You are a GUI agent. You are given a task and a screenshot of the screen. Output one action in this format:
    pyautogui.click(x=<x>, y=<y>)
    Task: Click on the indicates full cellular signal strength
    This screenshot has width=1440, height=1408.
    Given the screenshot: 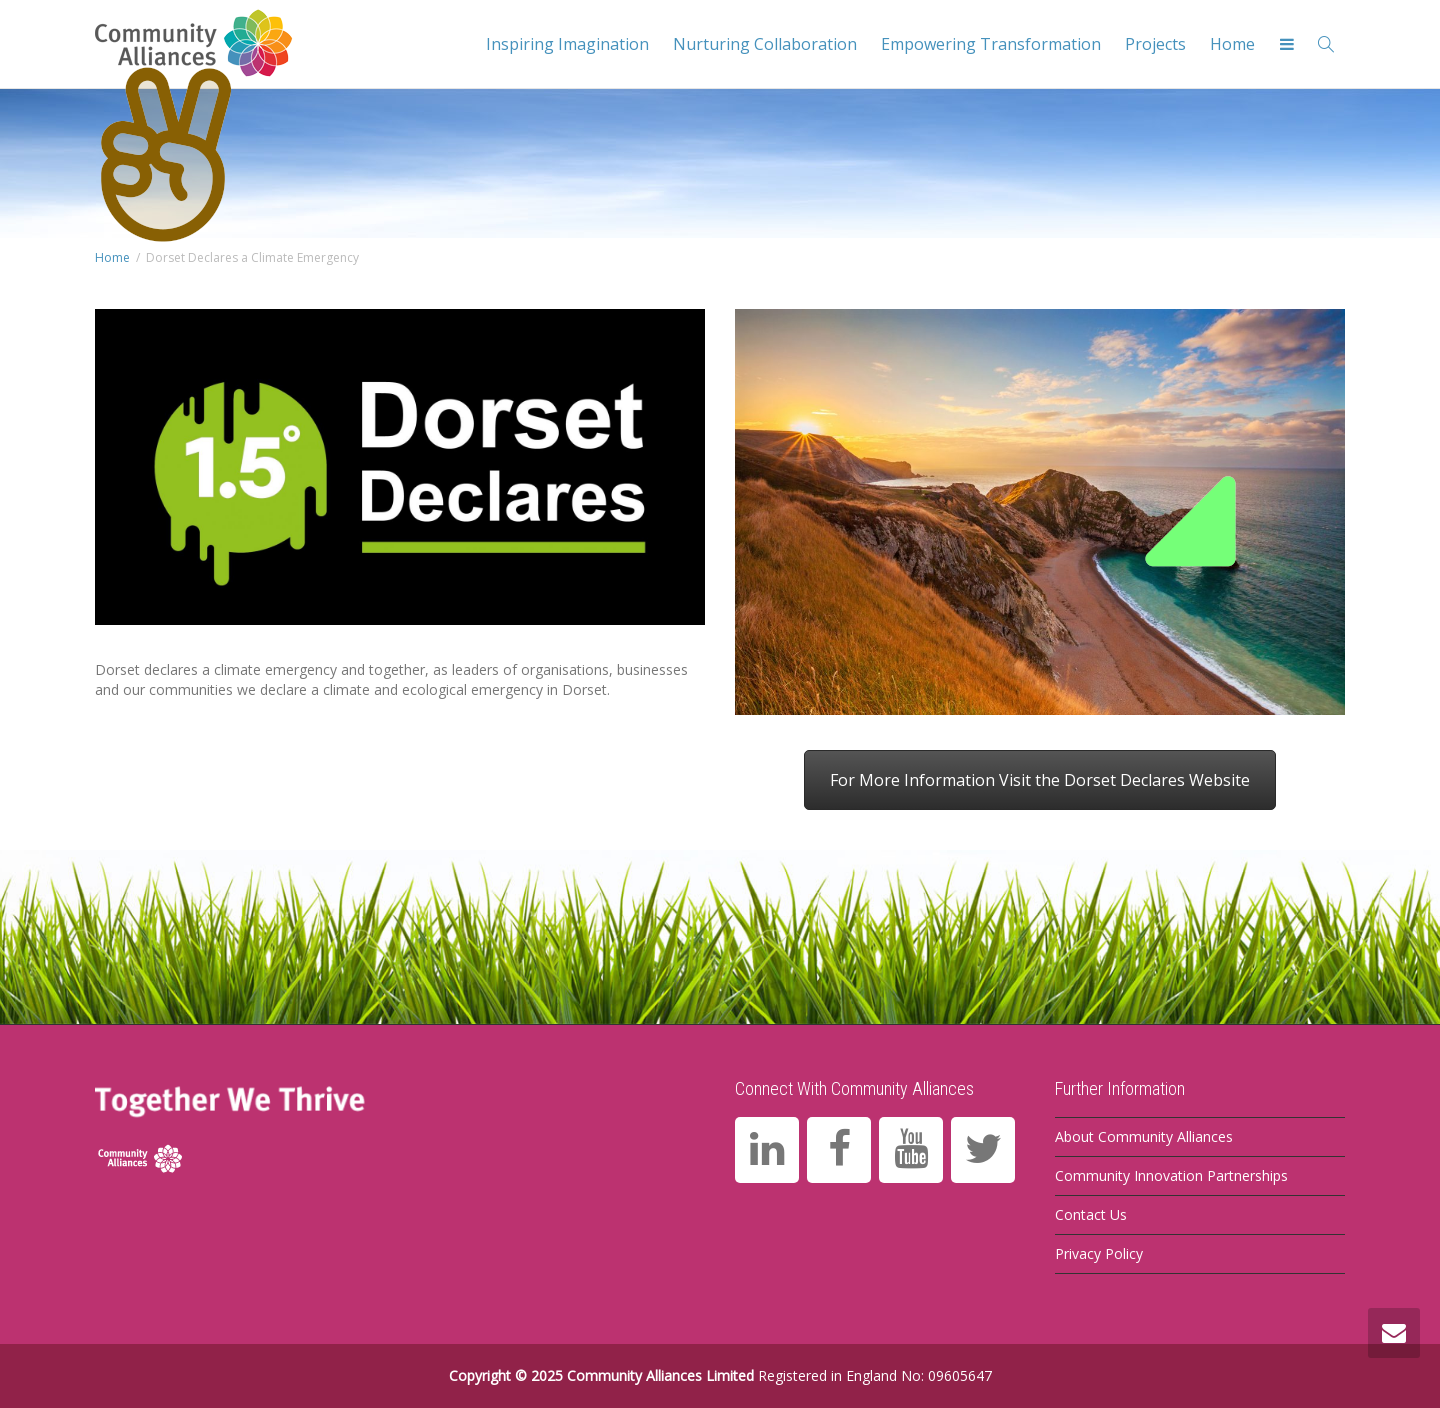 What is the action you would take?
    pyautogui.click(x=1198, y=525)
    